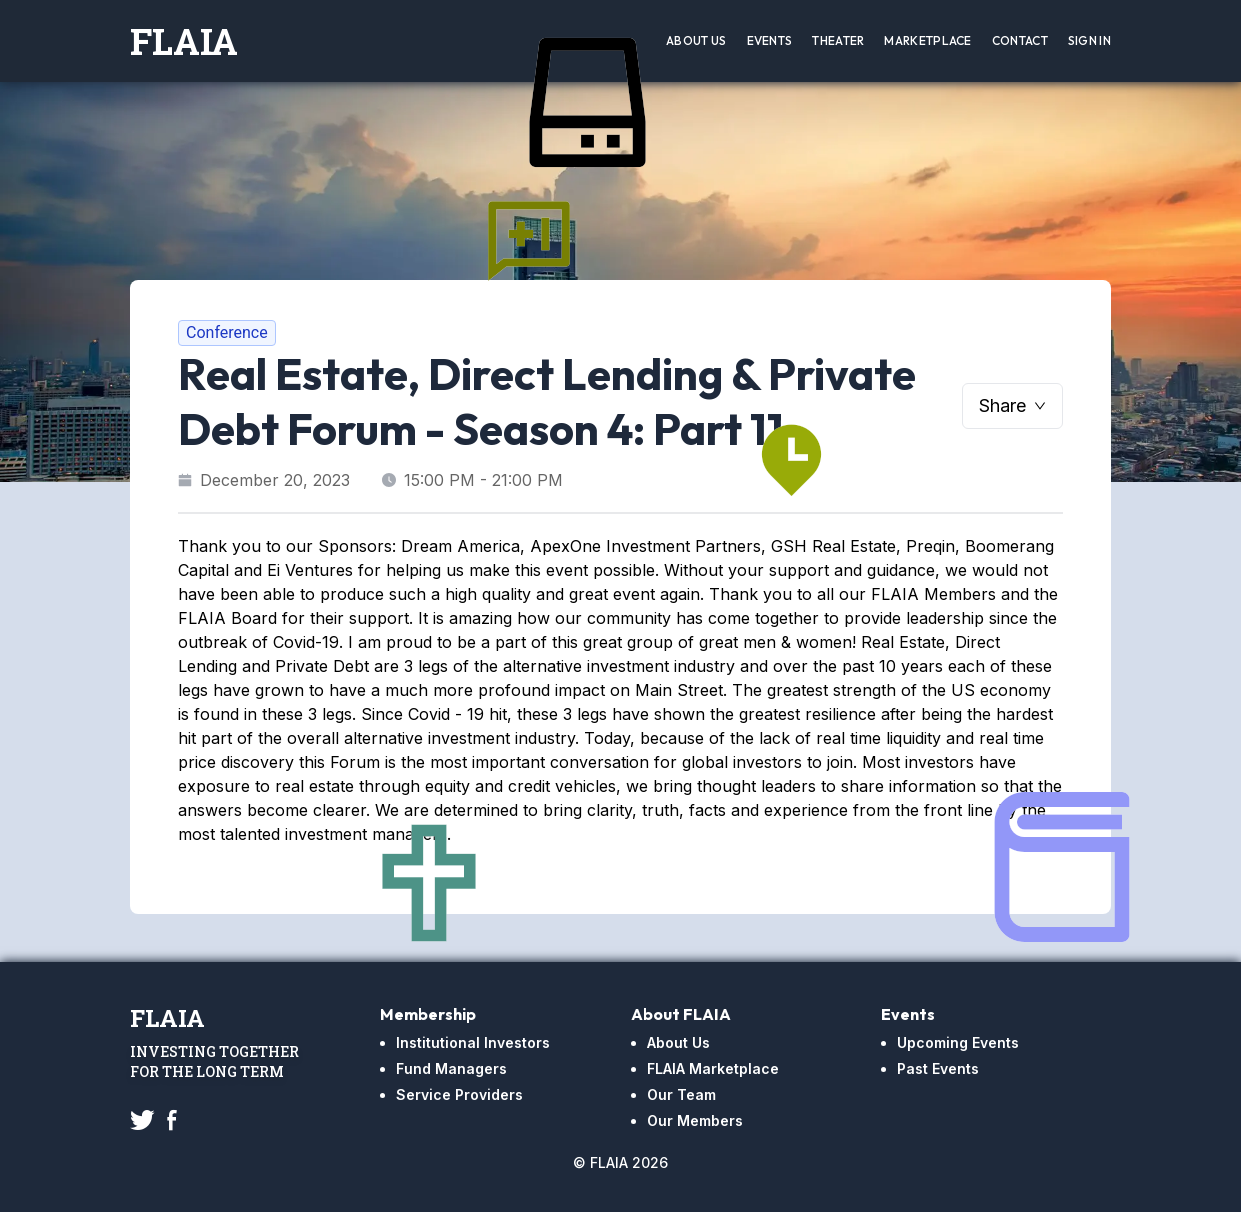  I want to click on access external storage or hard drive, so click(587, 102).